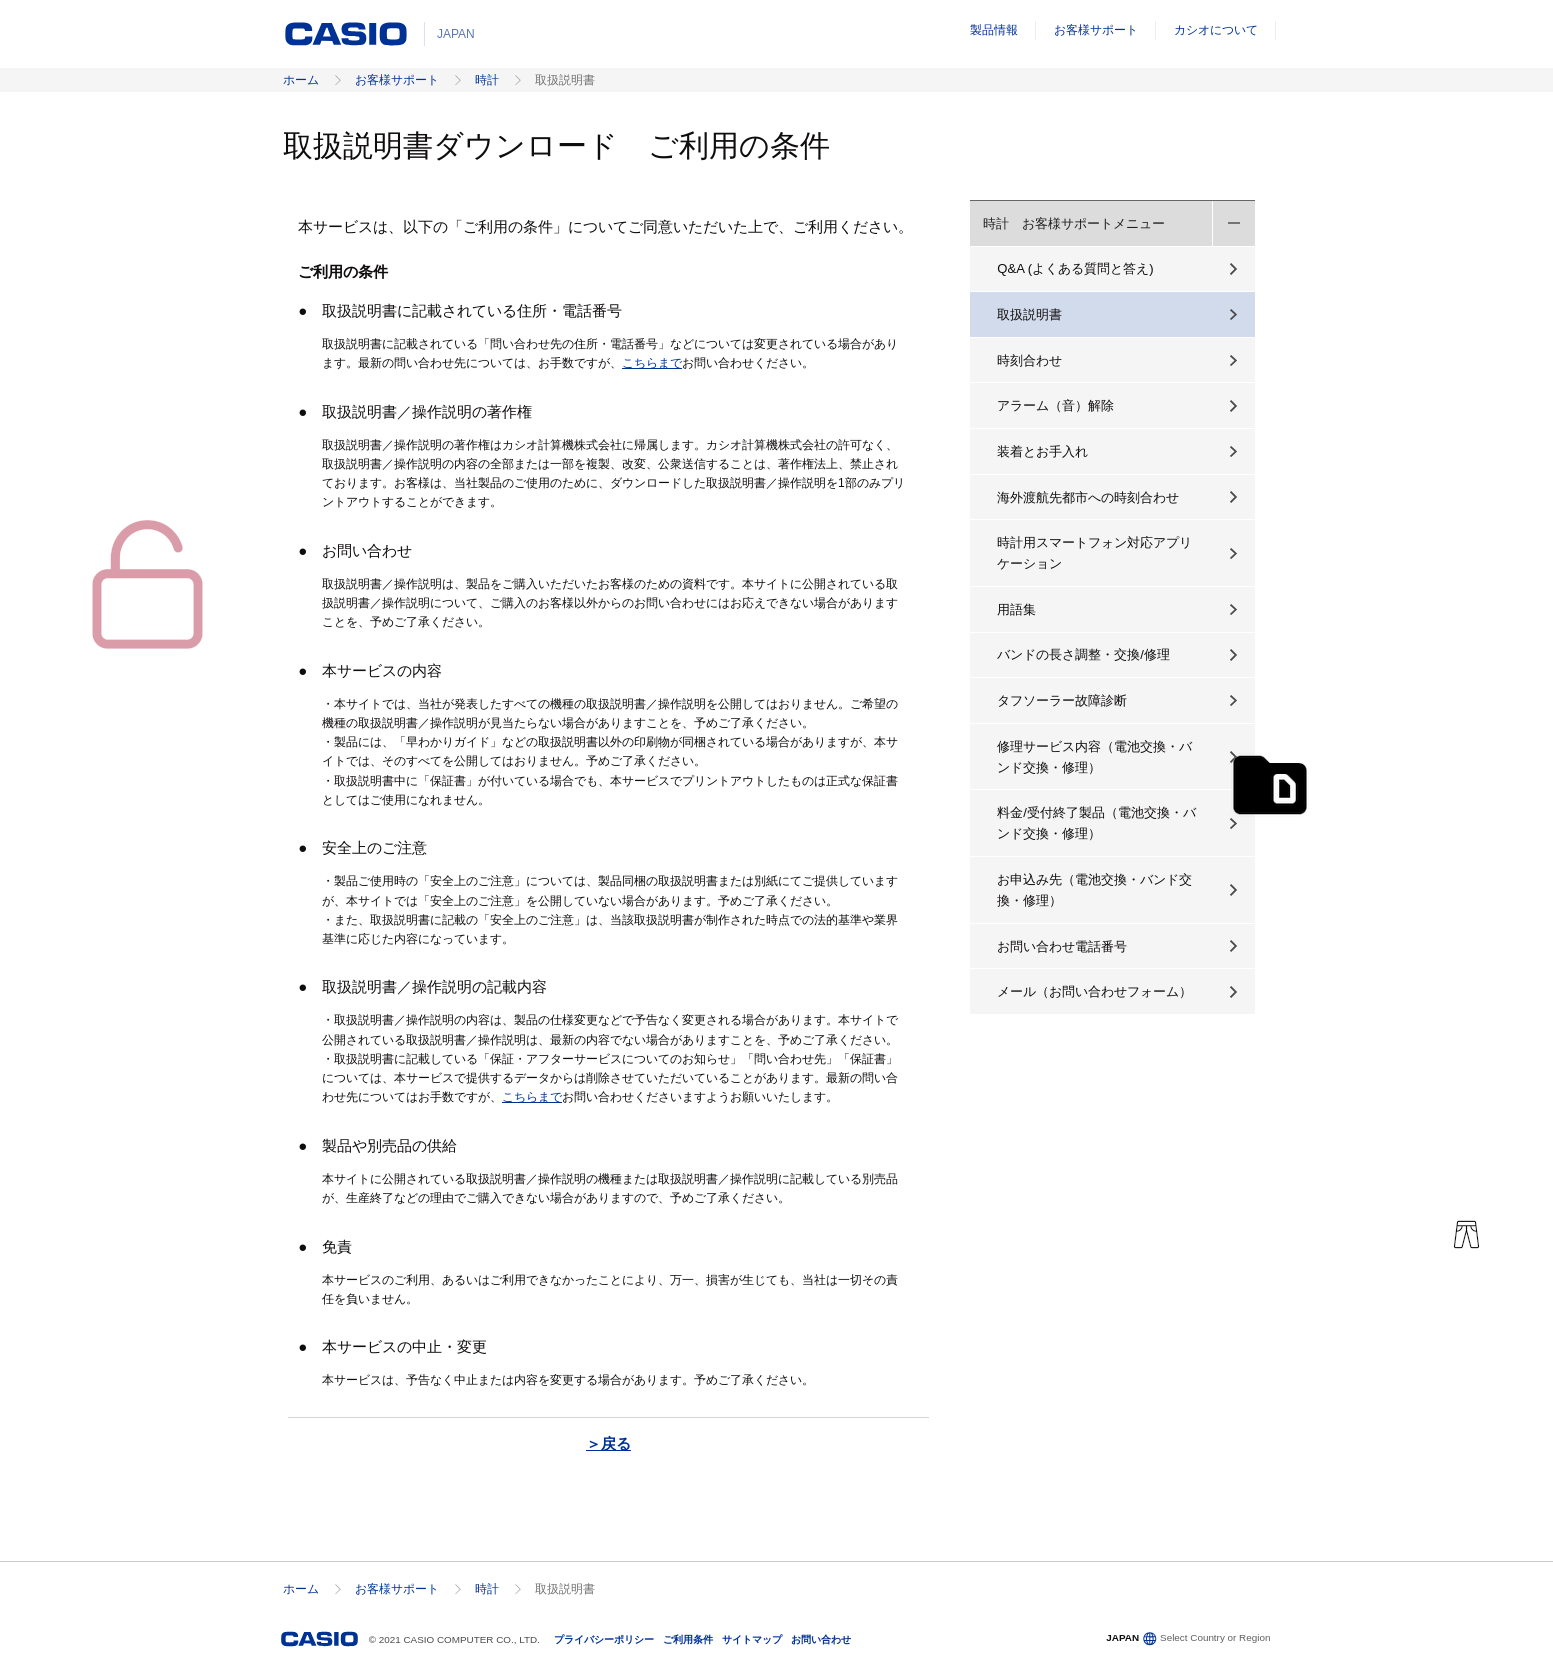 The width and height of the screenshot is (1553, 1663). What do you see at coordinates (147, 587) in the screenshot?
I see `unlock or unsecure an item` at bounding box center [147, 587].